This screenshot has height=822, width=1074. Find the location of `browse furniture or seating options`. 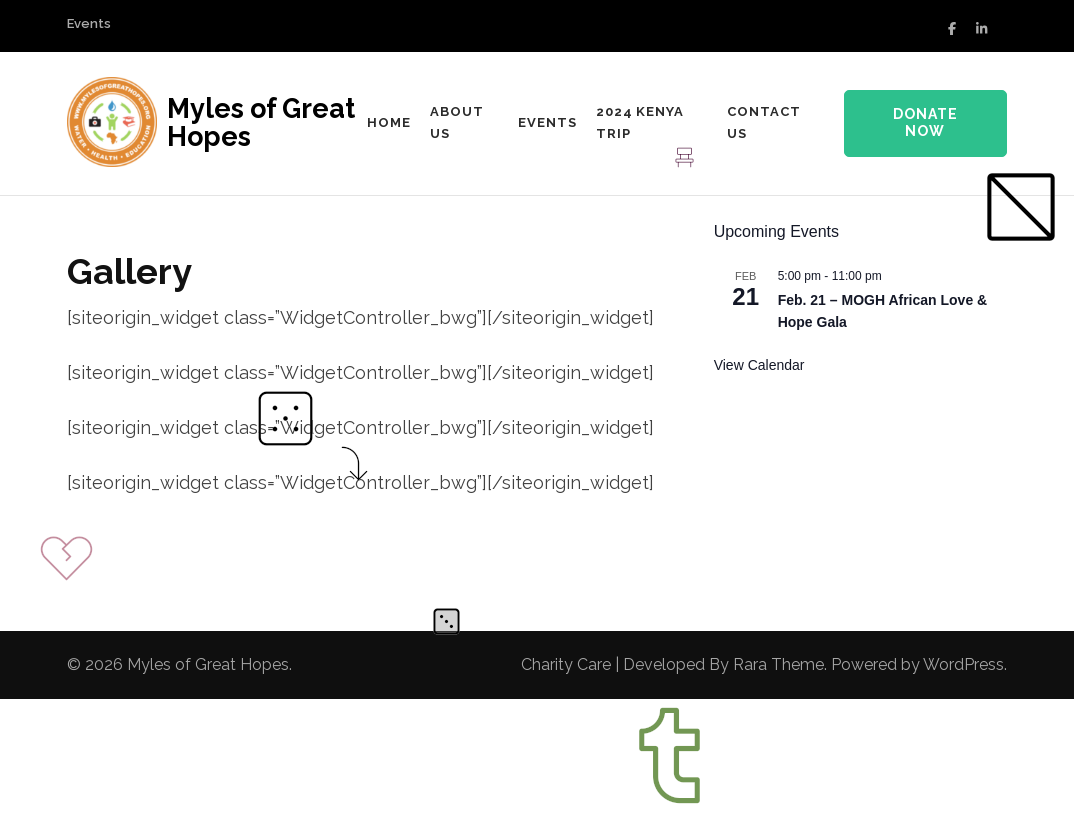

browse furniture or seating options is located at coordinates (684, 157).